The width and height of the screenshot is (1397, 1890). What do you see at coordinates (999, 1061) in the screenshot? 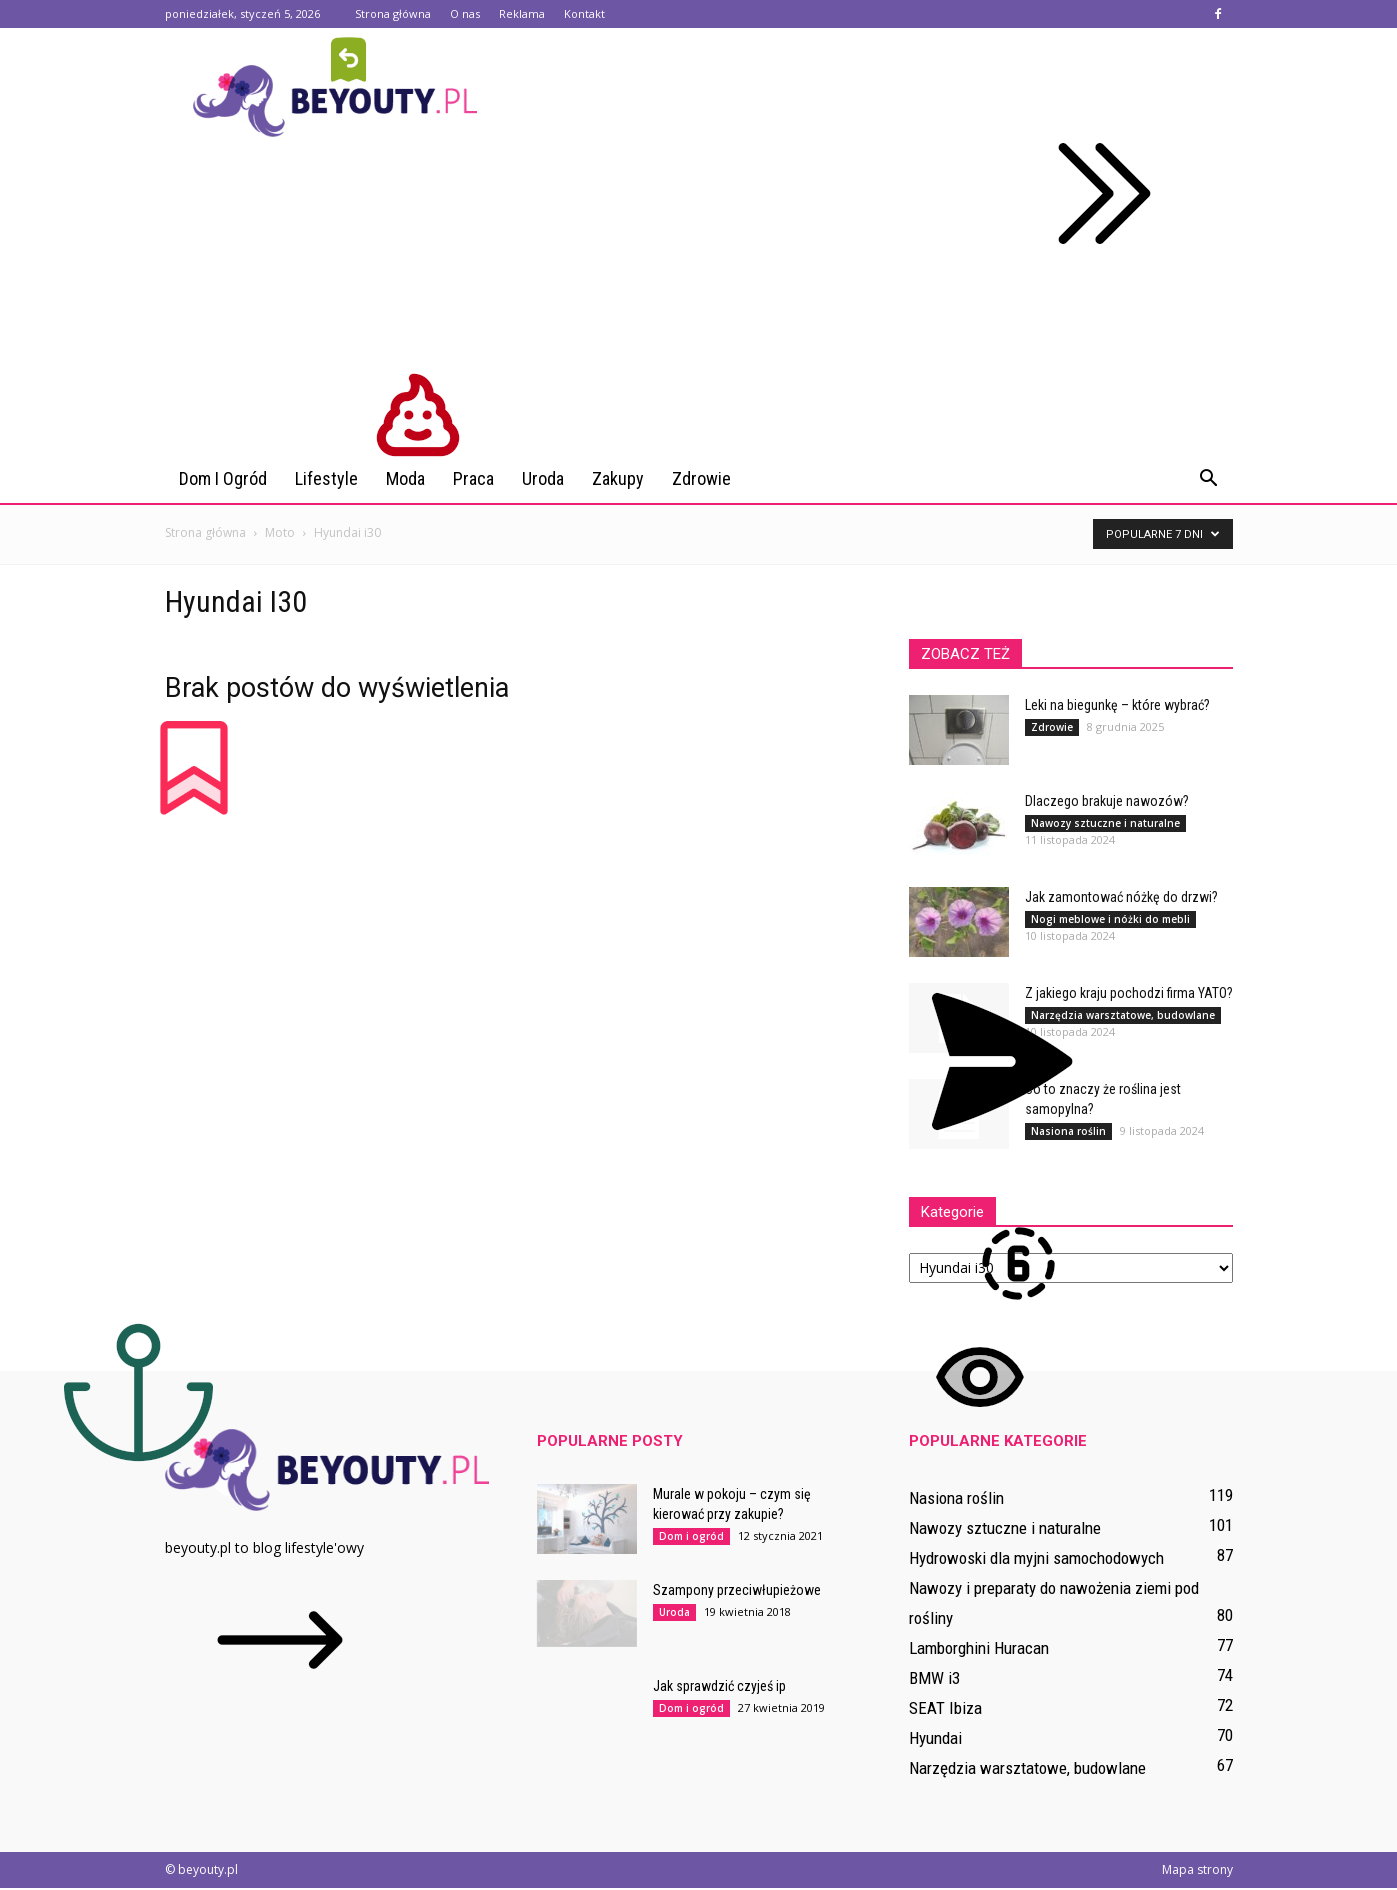
I see `send a message` at bounding box center [999, 1061].